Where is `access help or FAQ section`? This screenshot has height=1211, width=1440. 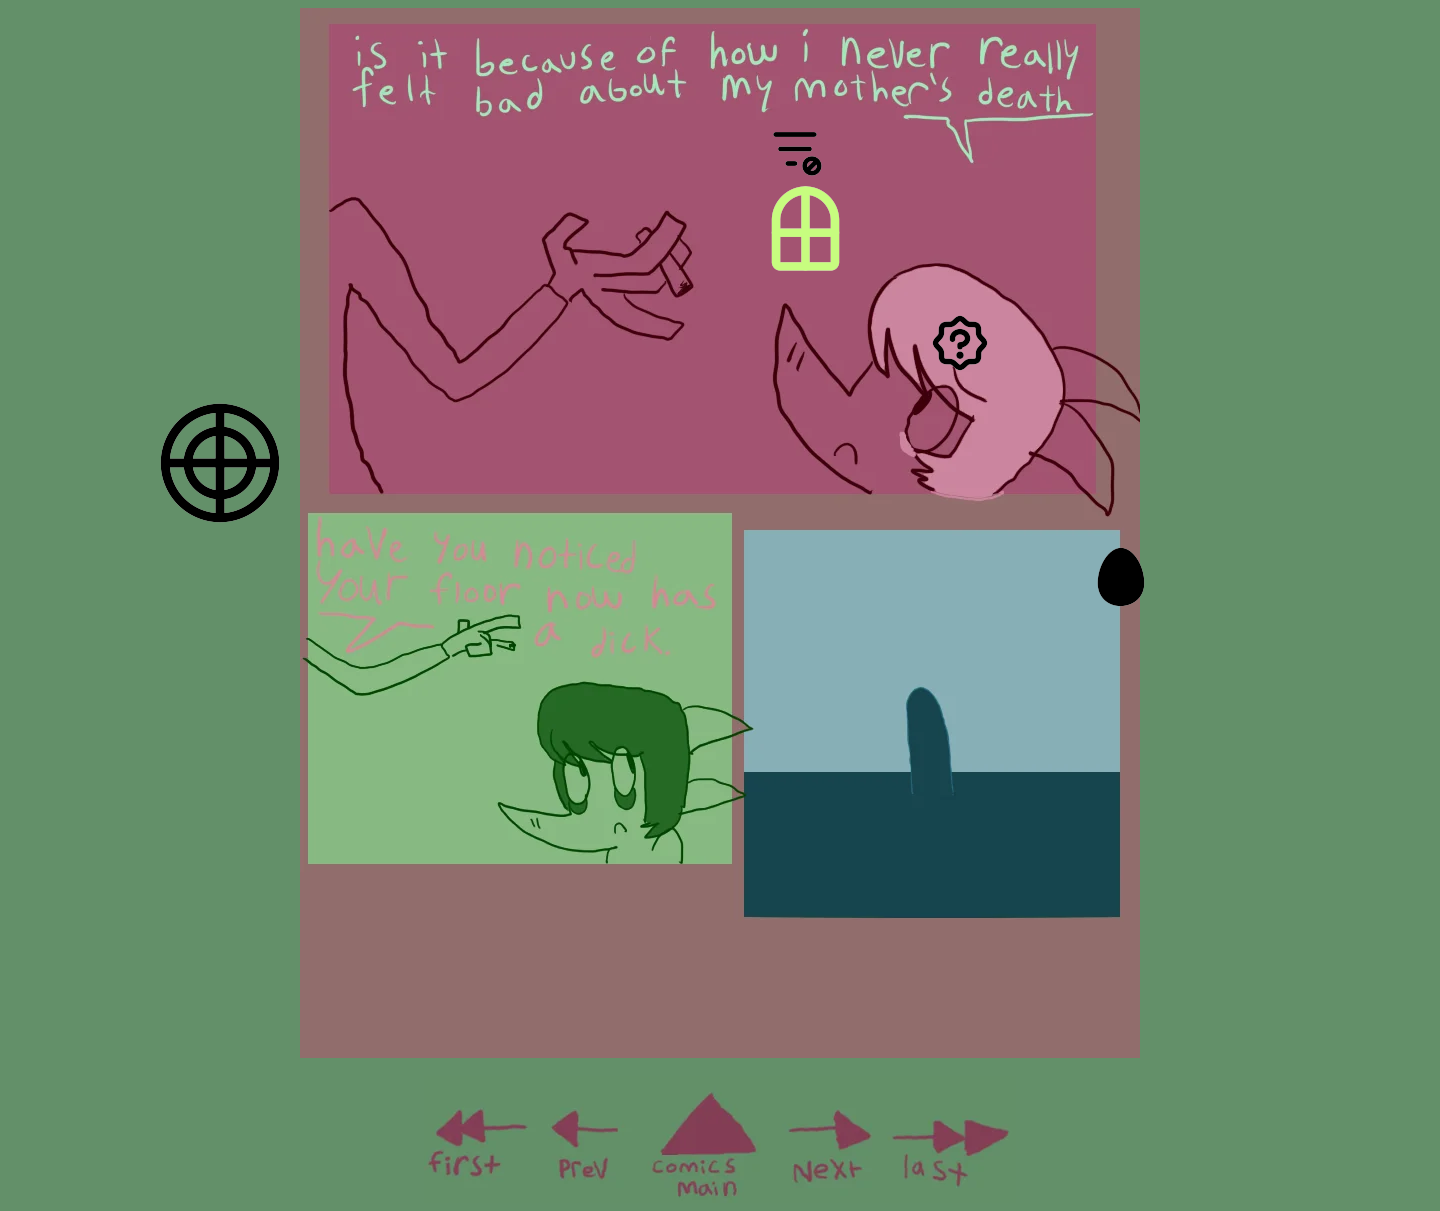 access help or FAQ section is located at coordinates (960, 343).